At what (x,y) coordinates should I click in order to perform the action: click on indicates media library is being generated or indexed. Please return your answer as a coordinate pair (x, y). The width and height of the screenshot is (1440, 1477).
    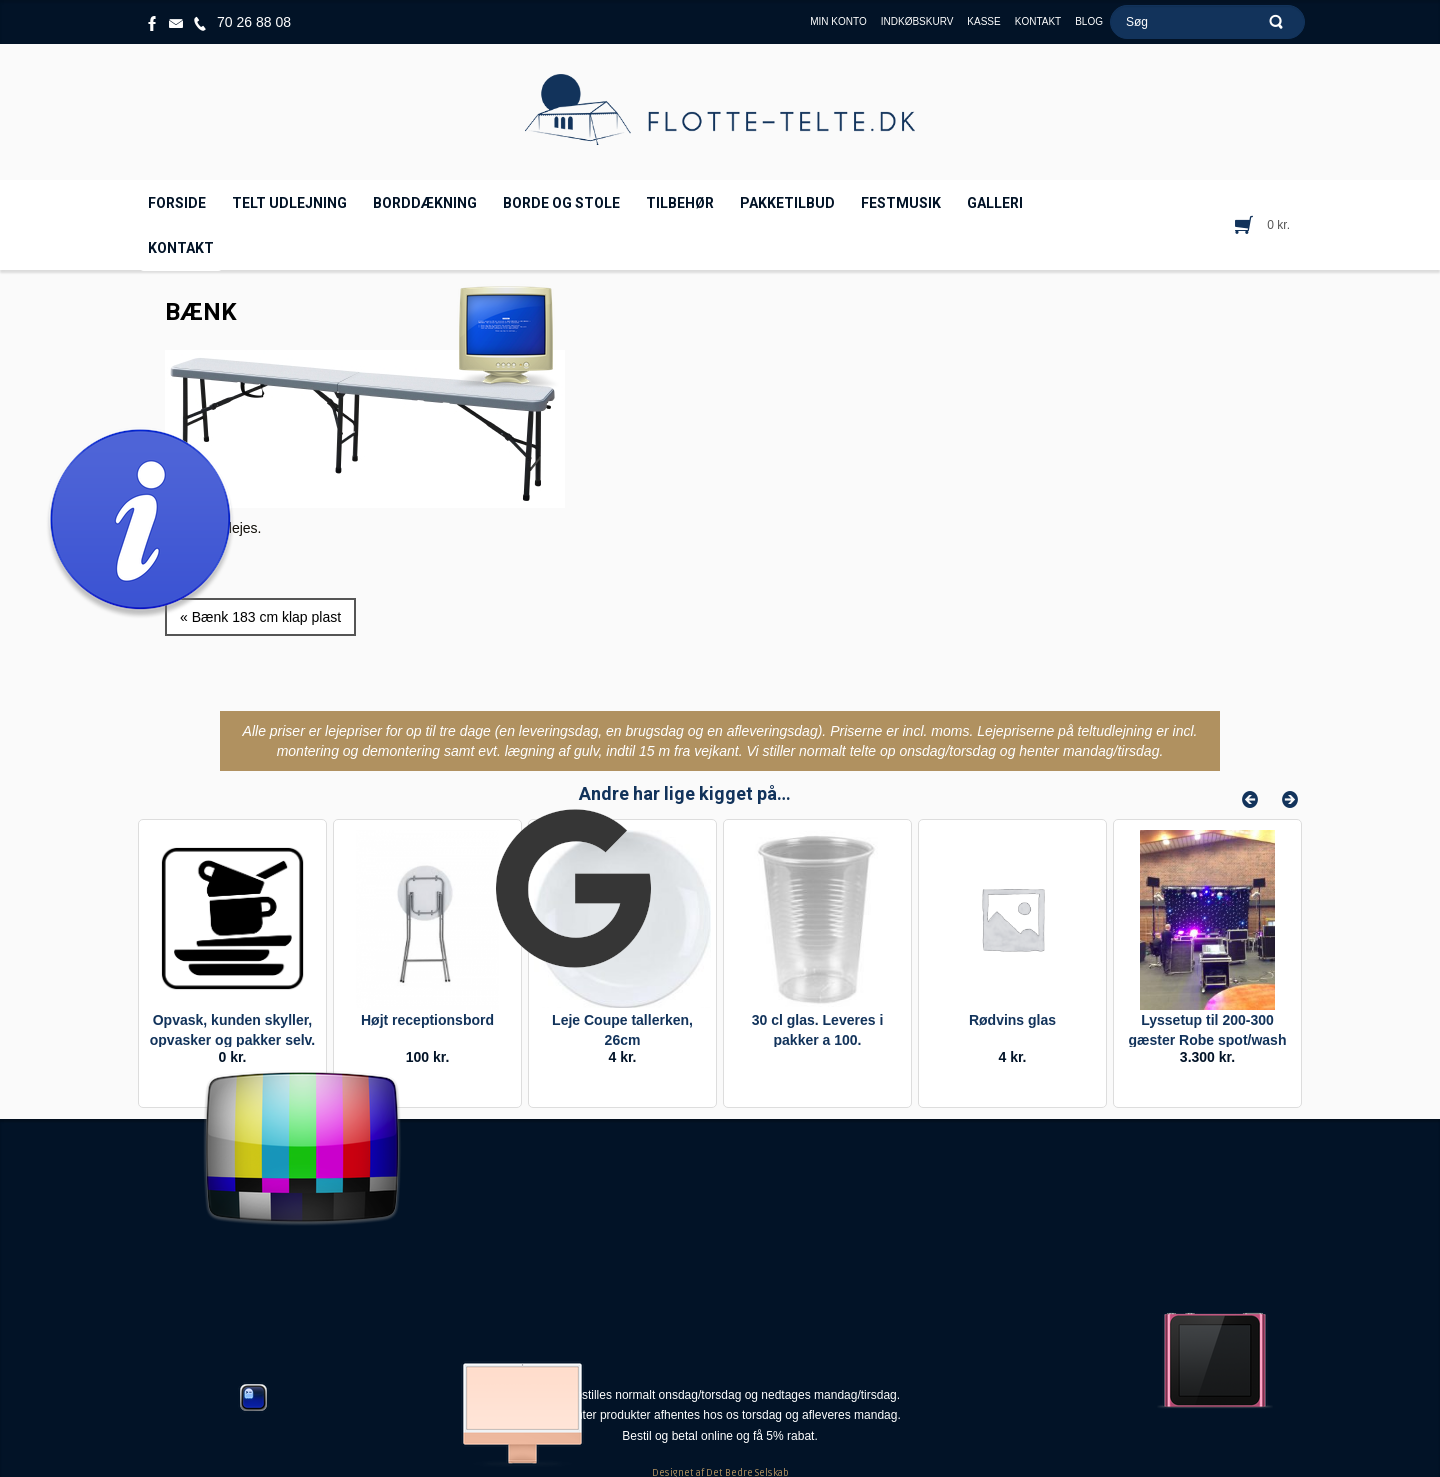
    Looking at the image, I should click on (302, 1157).